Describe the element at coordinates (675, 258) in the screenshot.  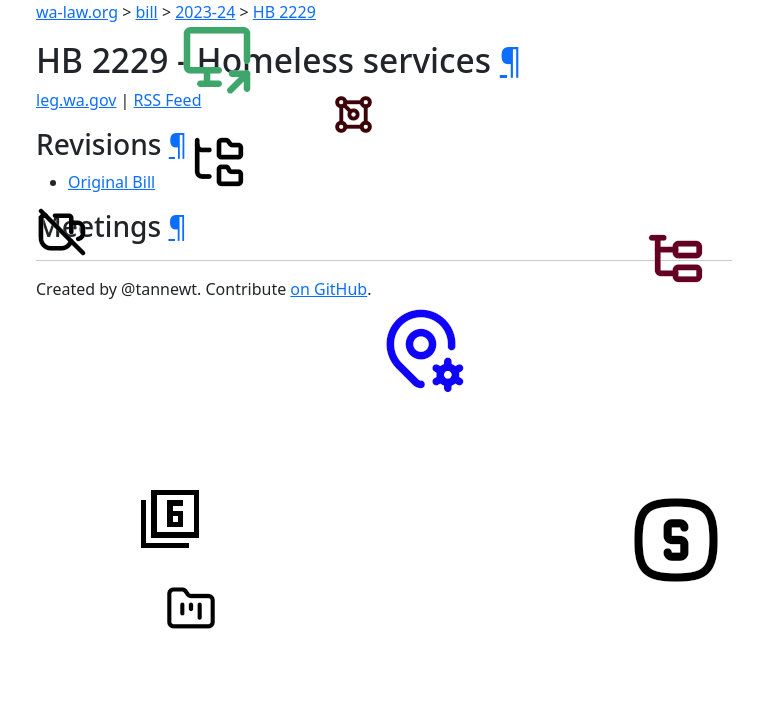
I see `view subtasks within a project` at that location.